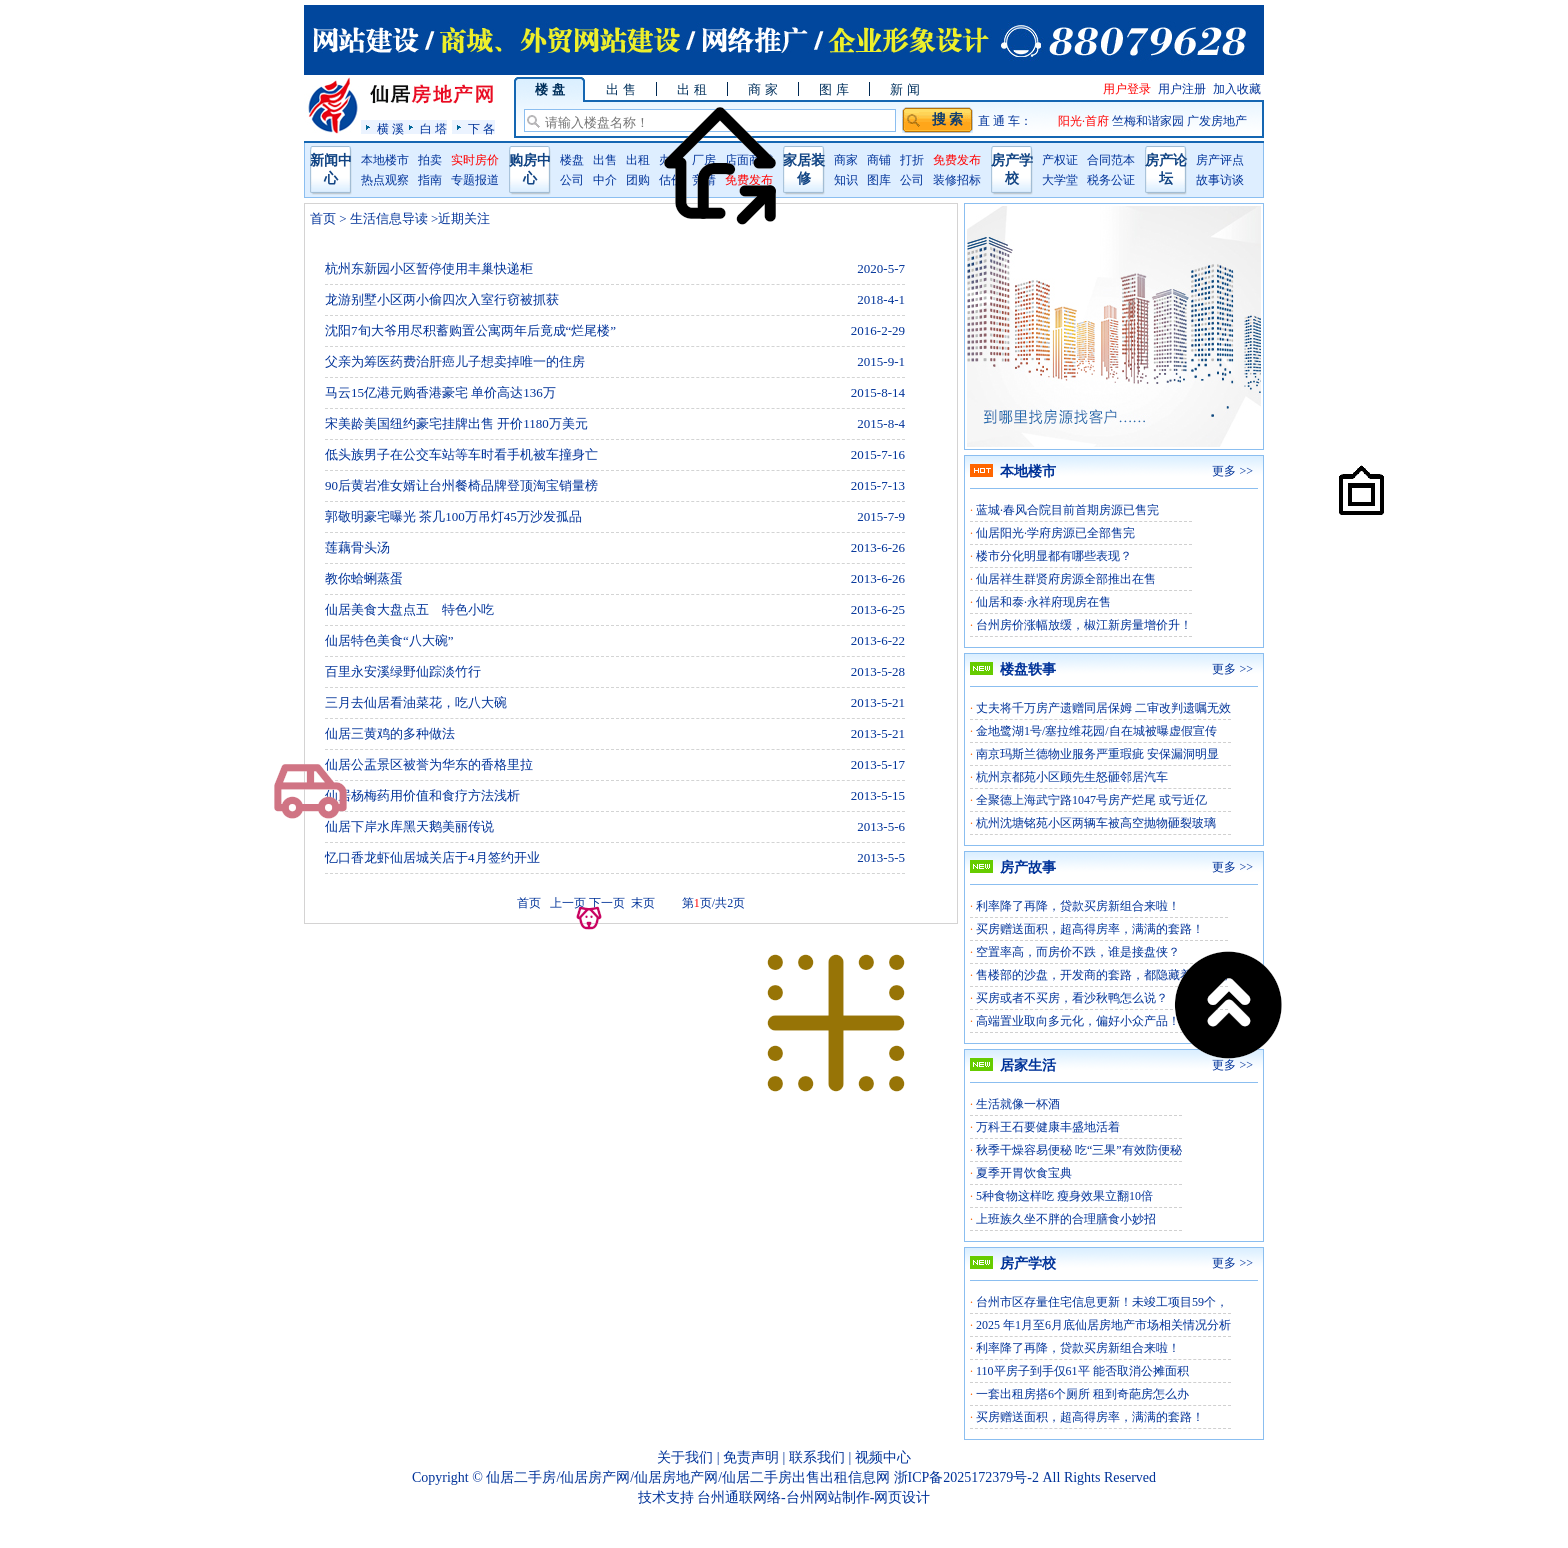 This screenshot has width=1568, height=1548. Describe the element at coordinates (720, 163) in the screenshot. I see `share a home or property listing` at that location.